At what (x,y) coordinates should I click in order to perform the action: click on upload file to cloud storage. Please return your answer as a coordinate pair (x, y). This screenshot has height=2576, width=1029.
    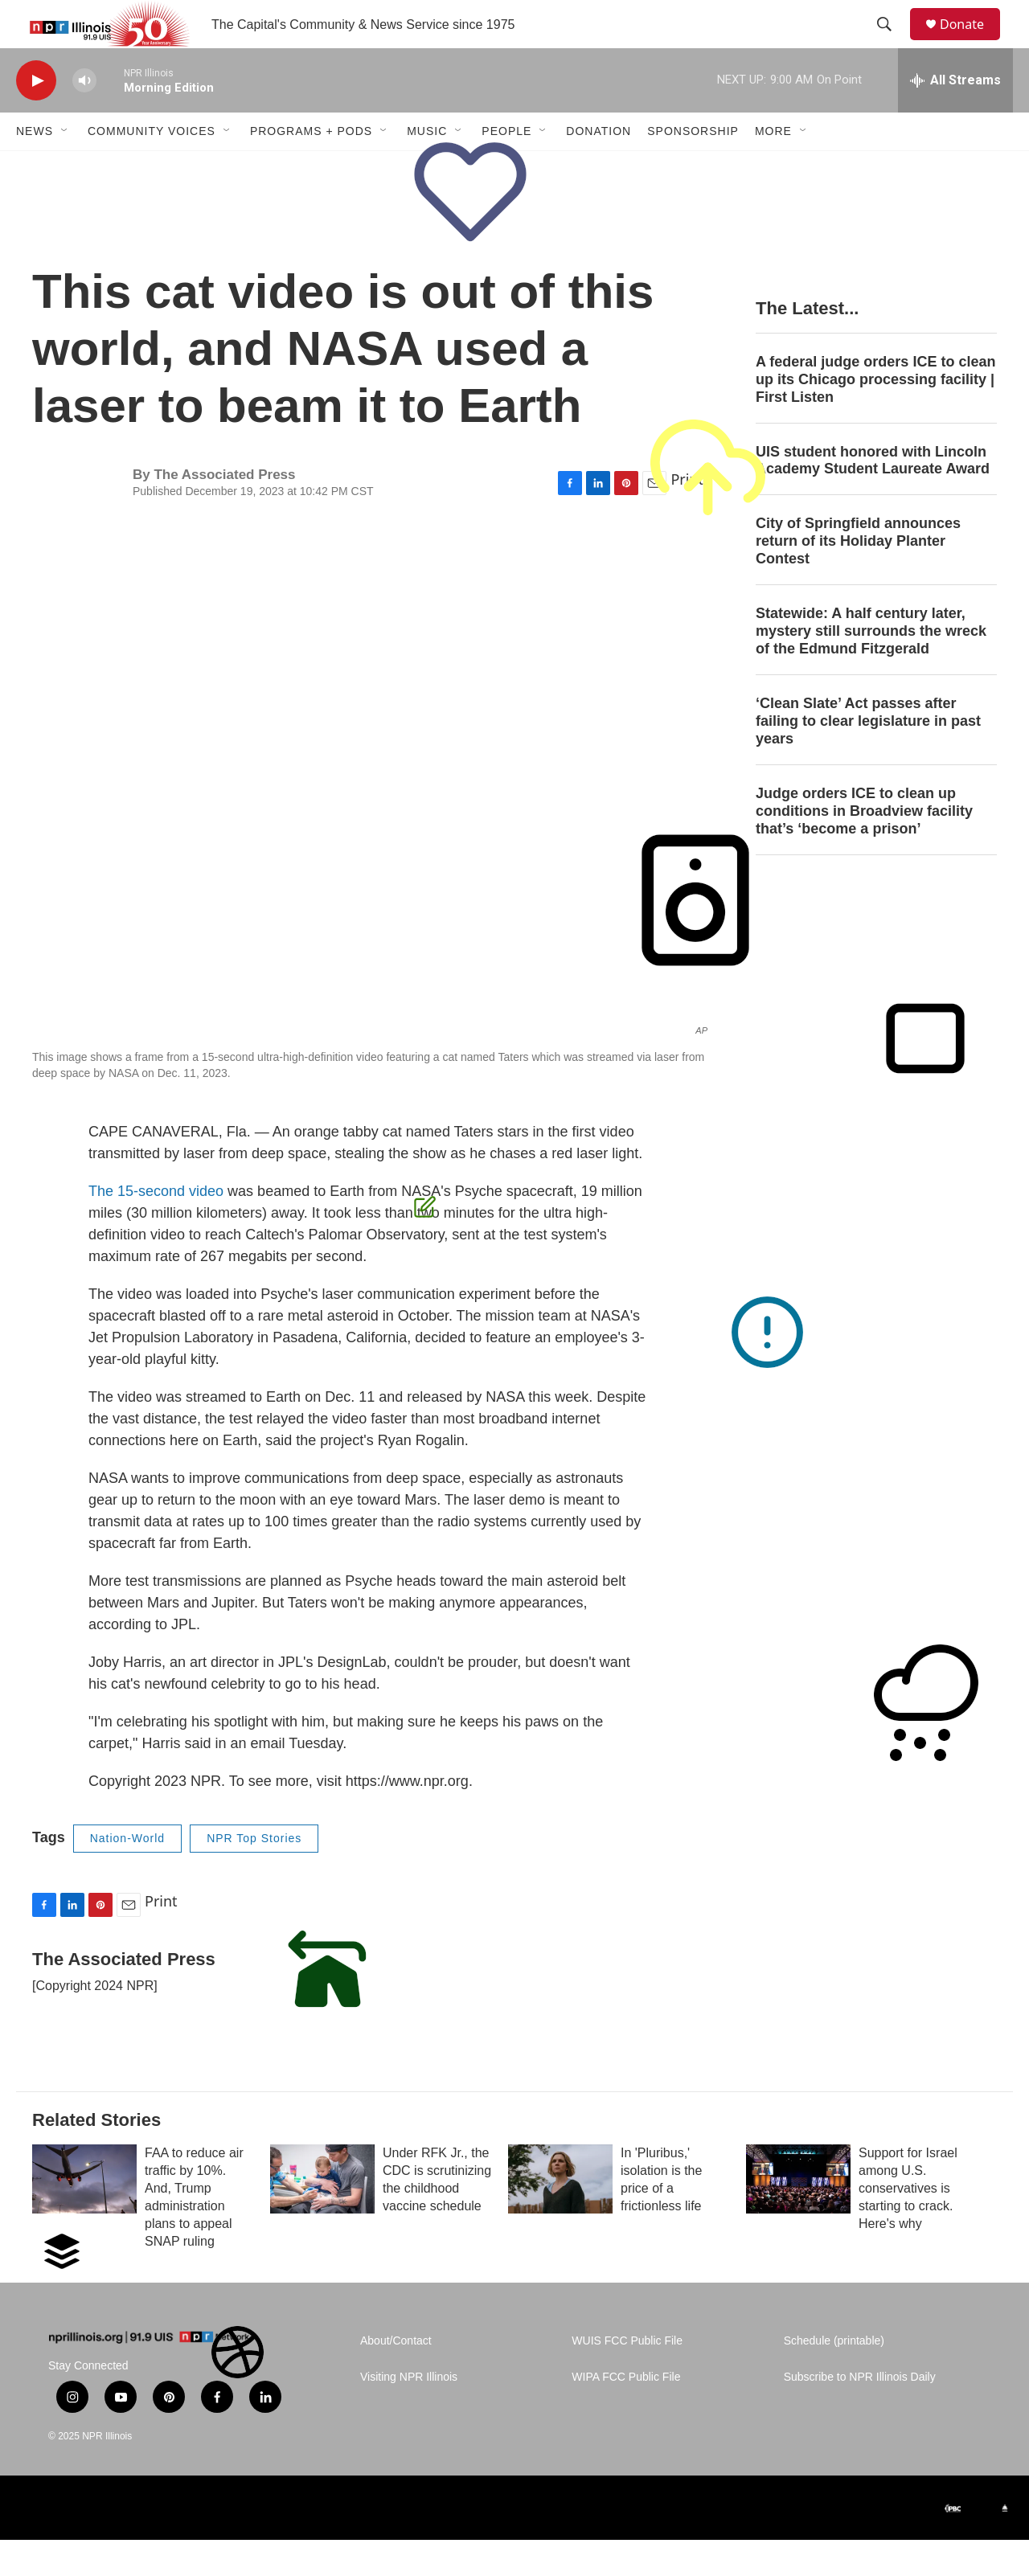
    Looking at the image, I should click on (707, 467).